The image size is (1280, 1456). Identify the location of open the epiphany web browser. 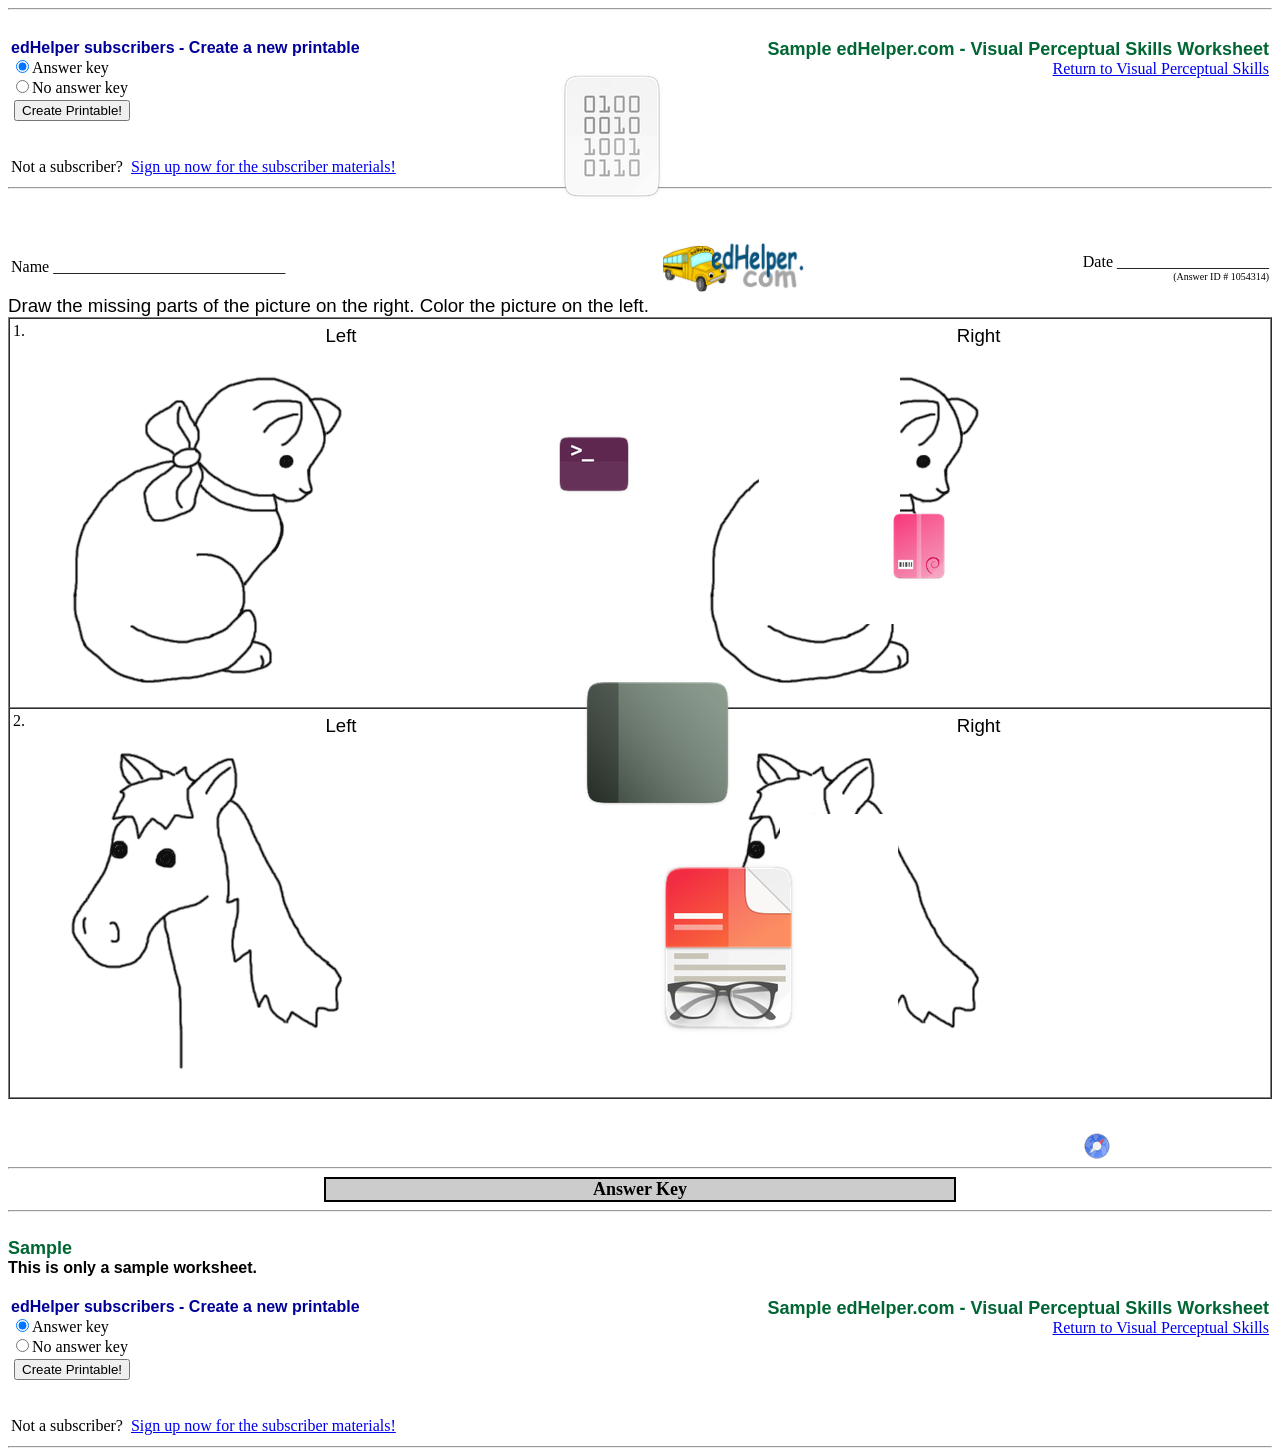
(1097, 1146).